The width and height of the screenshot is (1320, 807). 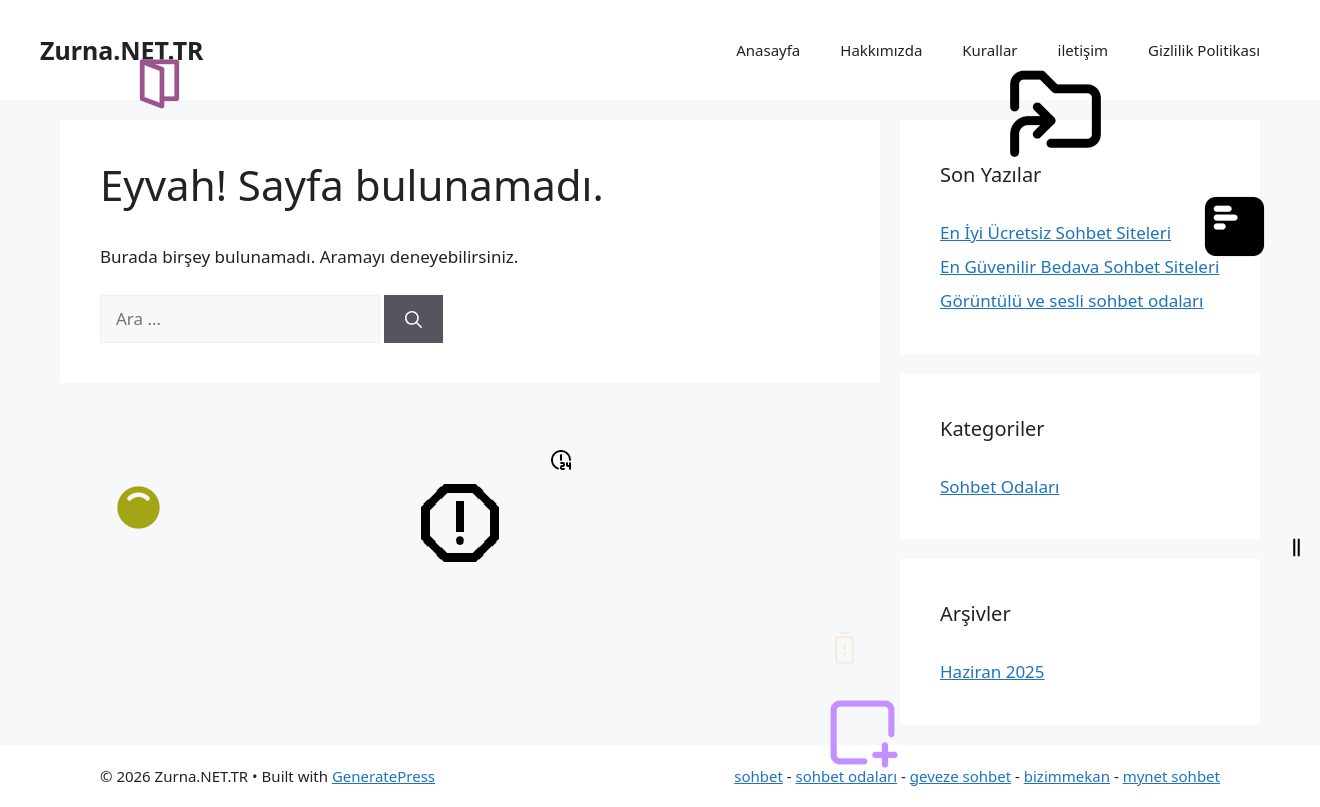 I want to click on add a new item or element, so click(x=862, y=732).